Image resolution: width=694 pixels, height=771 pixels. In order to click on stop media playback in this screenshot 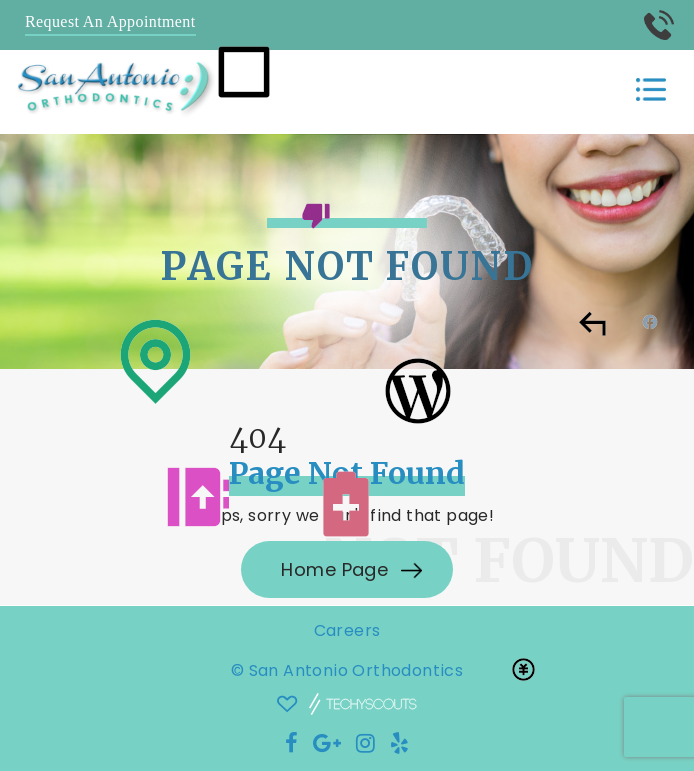, I will do `click(244, 72)`.